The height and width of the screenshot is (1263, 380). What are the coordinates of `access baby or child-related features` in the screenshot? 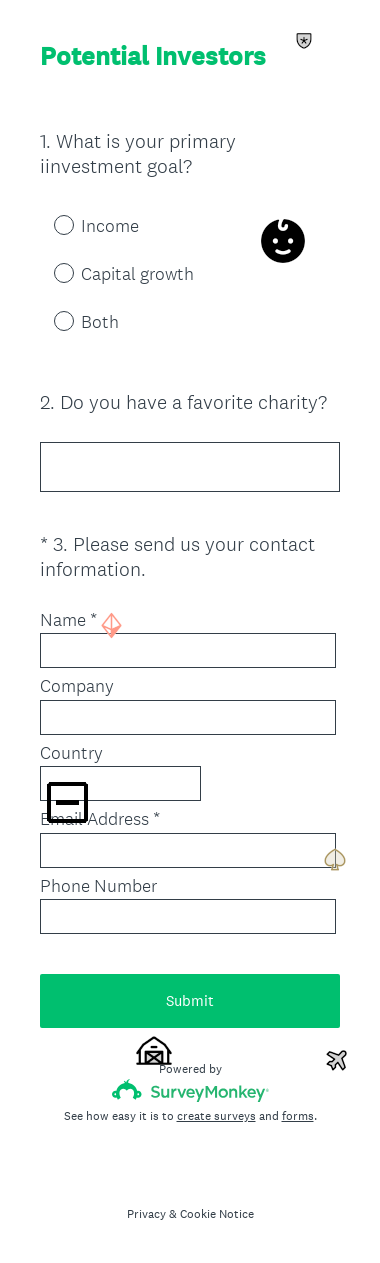 It's located at (283, 241).